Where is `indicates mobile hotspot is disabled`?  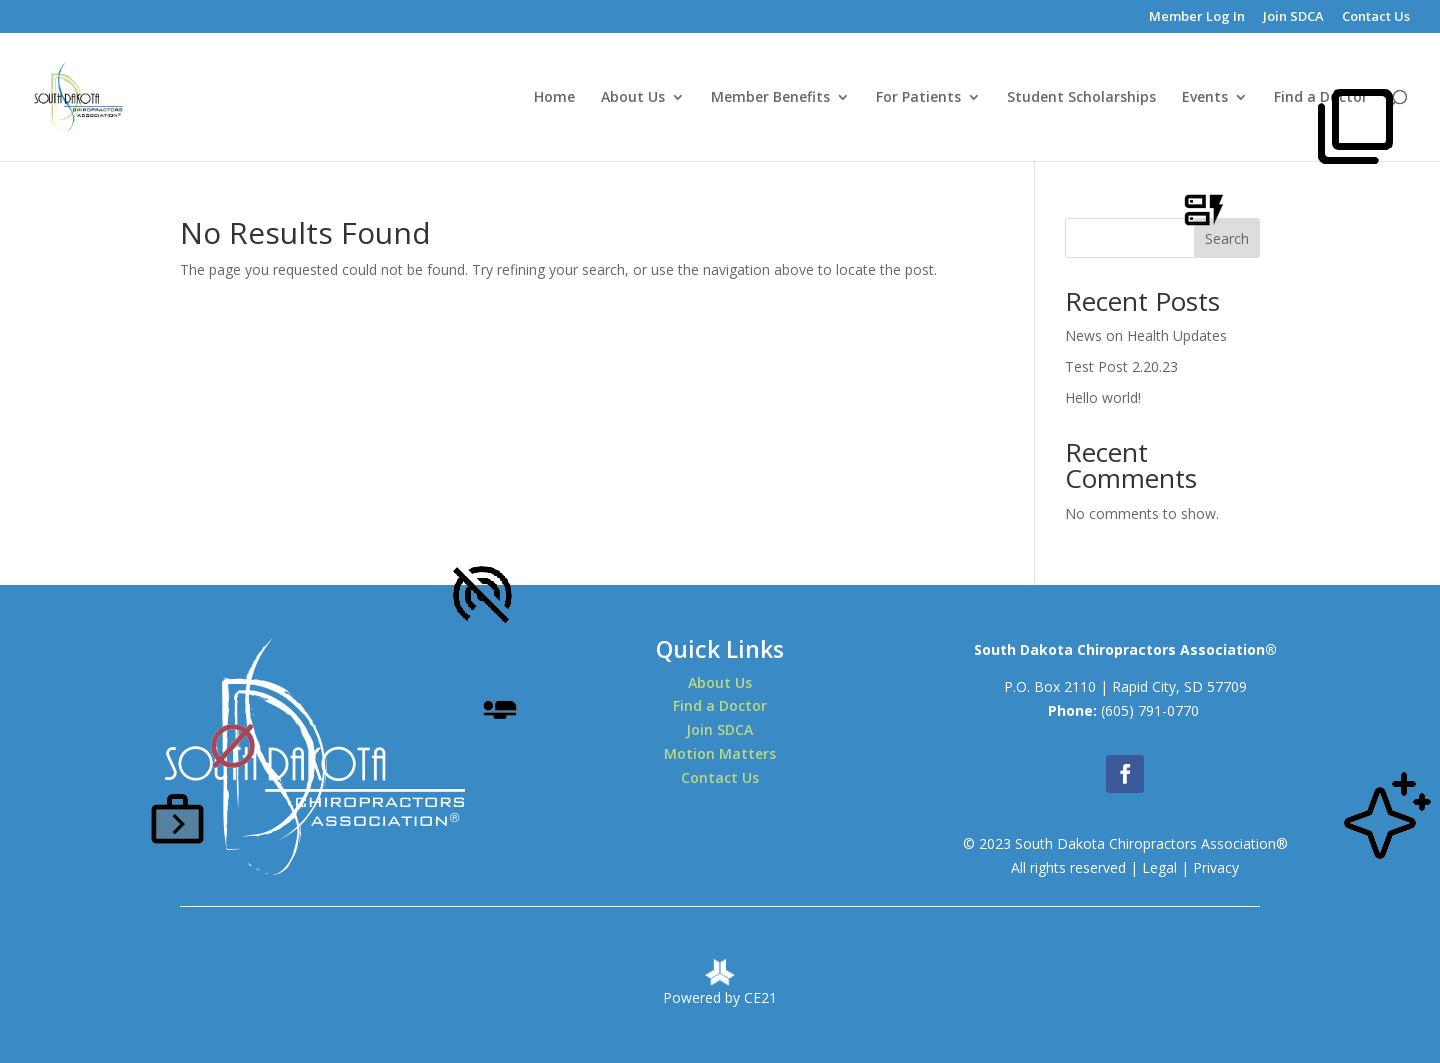
indicates mobile hotspot is disabled is located at coordinates (482, 595).